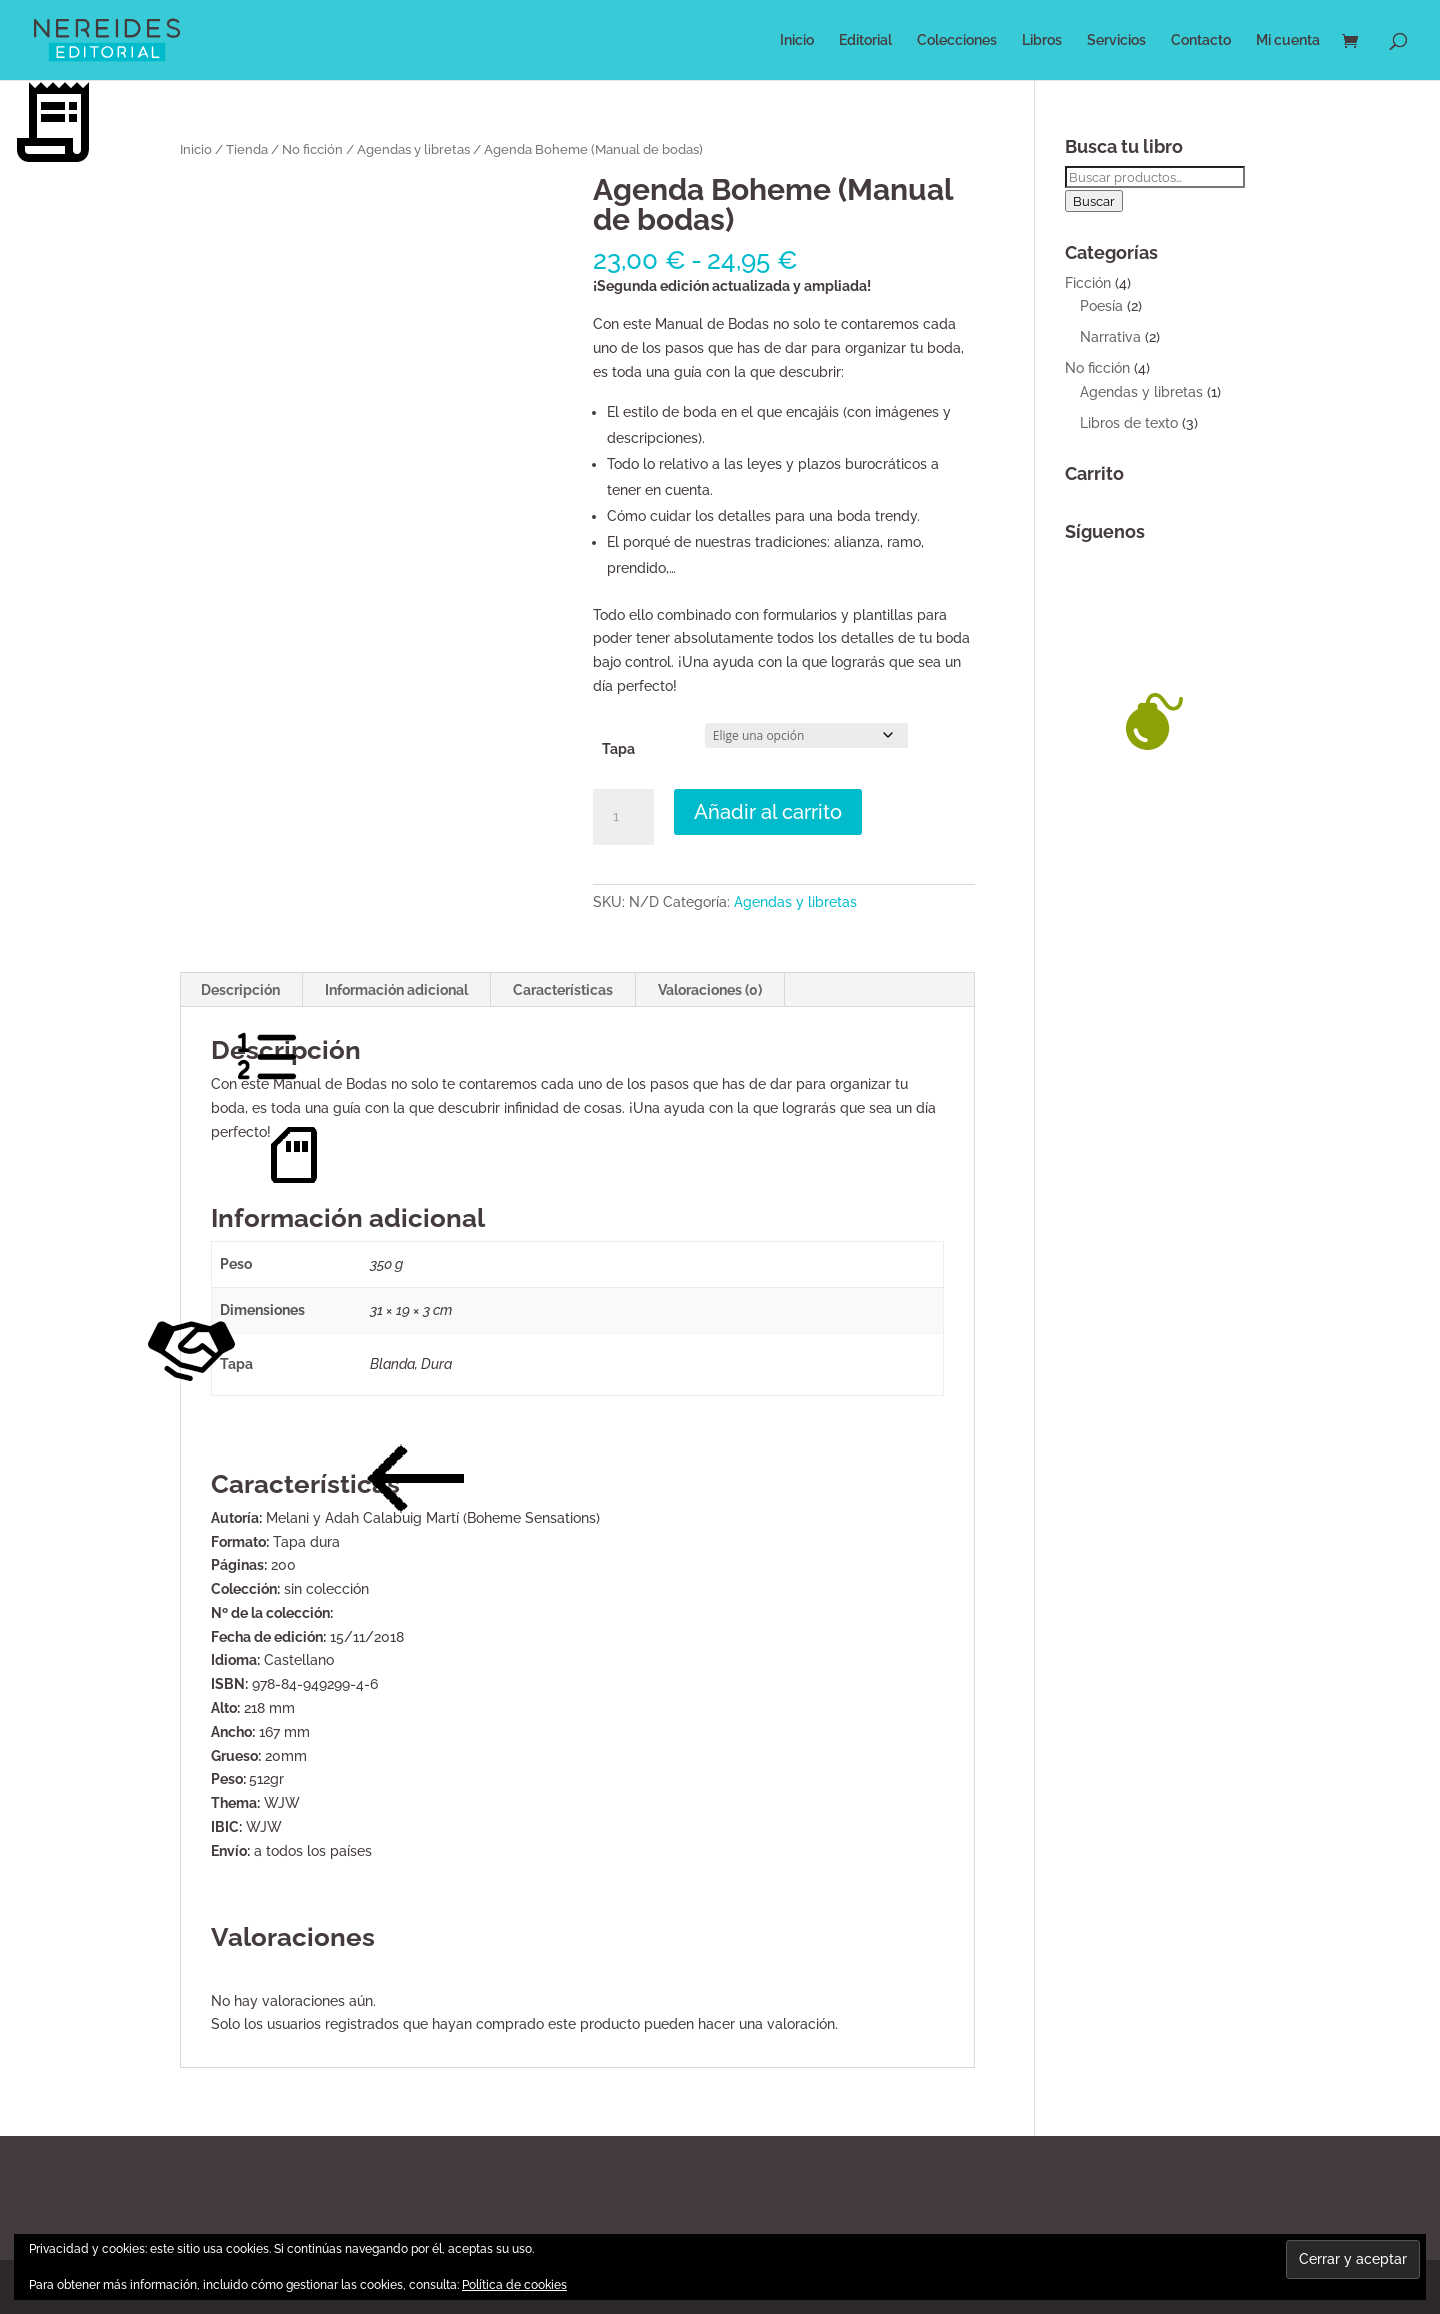 The height and width of the screenshot is (2314, 1440). Describe the element at coordinates (191, 1348) in the screenshot. I see `indicates a partnership or collaboration` at that location.